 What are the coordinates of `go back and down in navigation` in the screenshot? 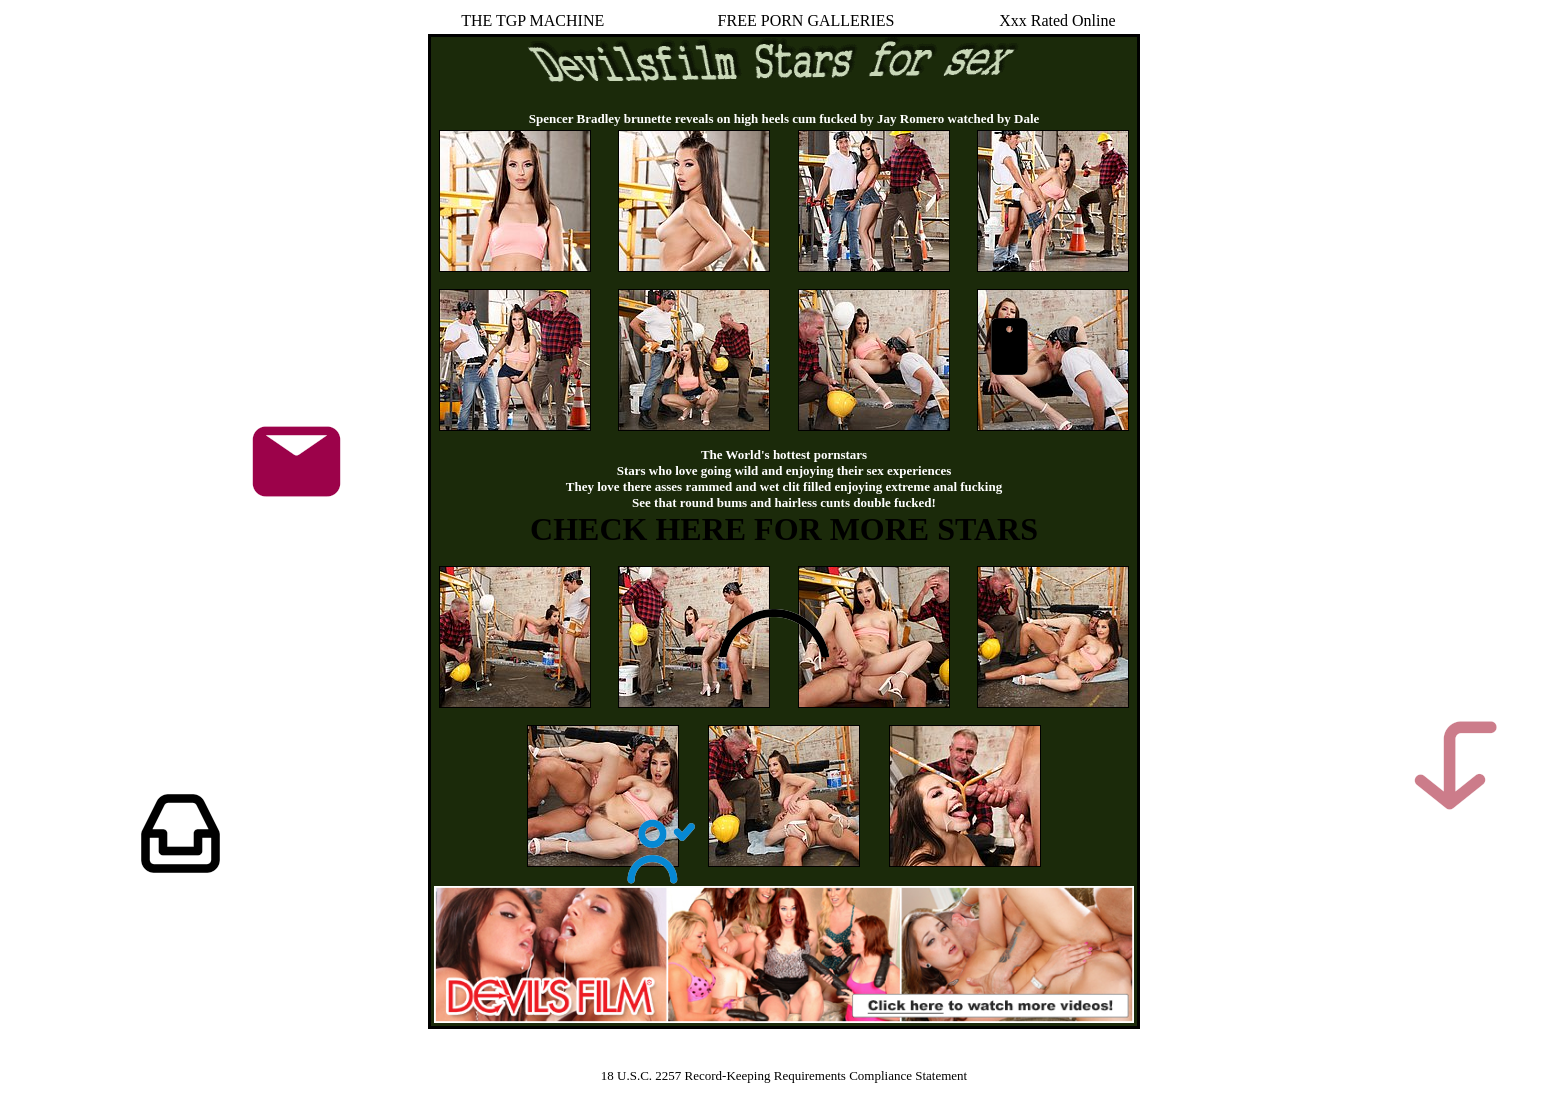 It's located at (1455, 762).